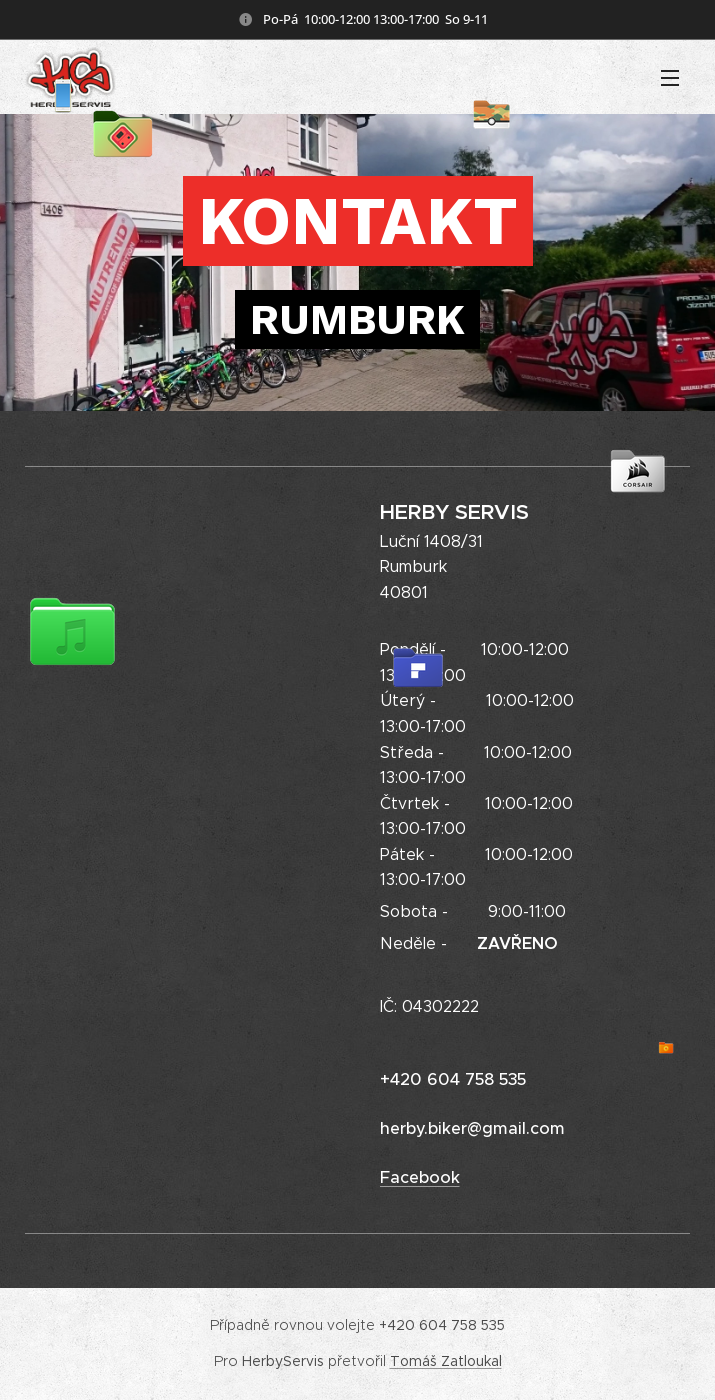 The height and width of the screenshot is (1400, 715). What do you see at coordinates (122, 135) in the screenshot?
I see `open melonDS emulator files folder` at bounding box center [122, 135].